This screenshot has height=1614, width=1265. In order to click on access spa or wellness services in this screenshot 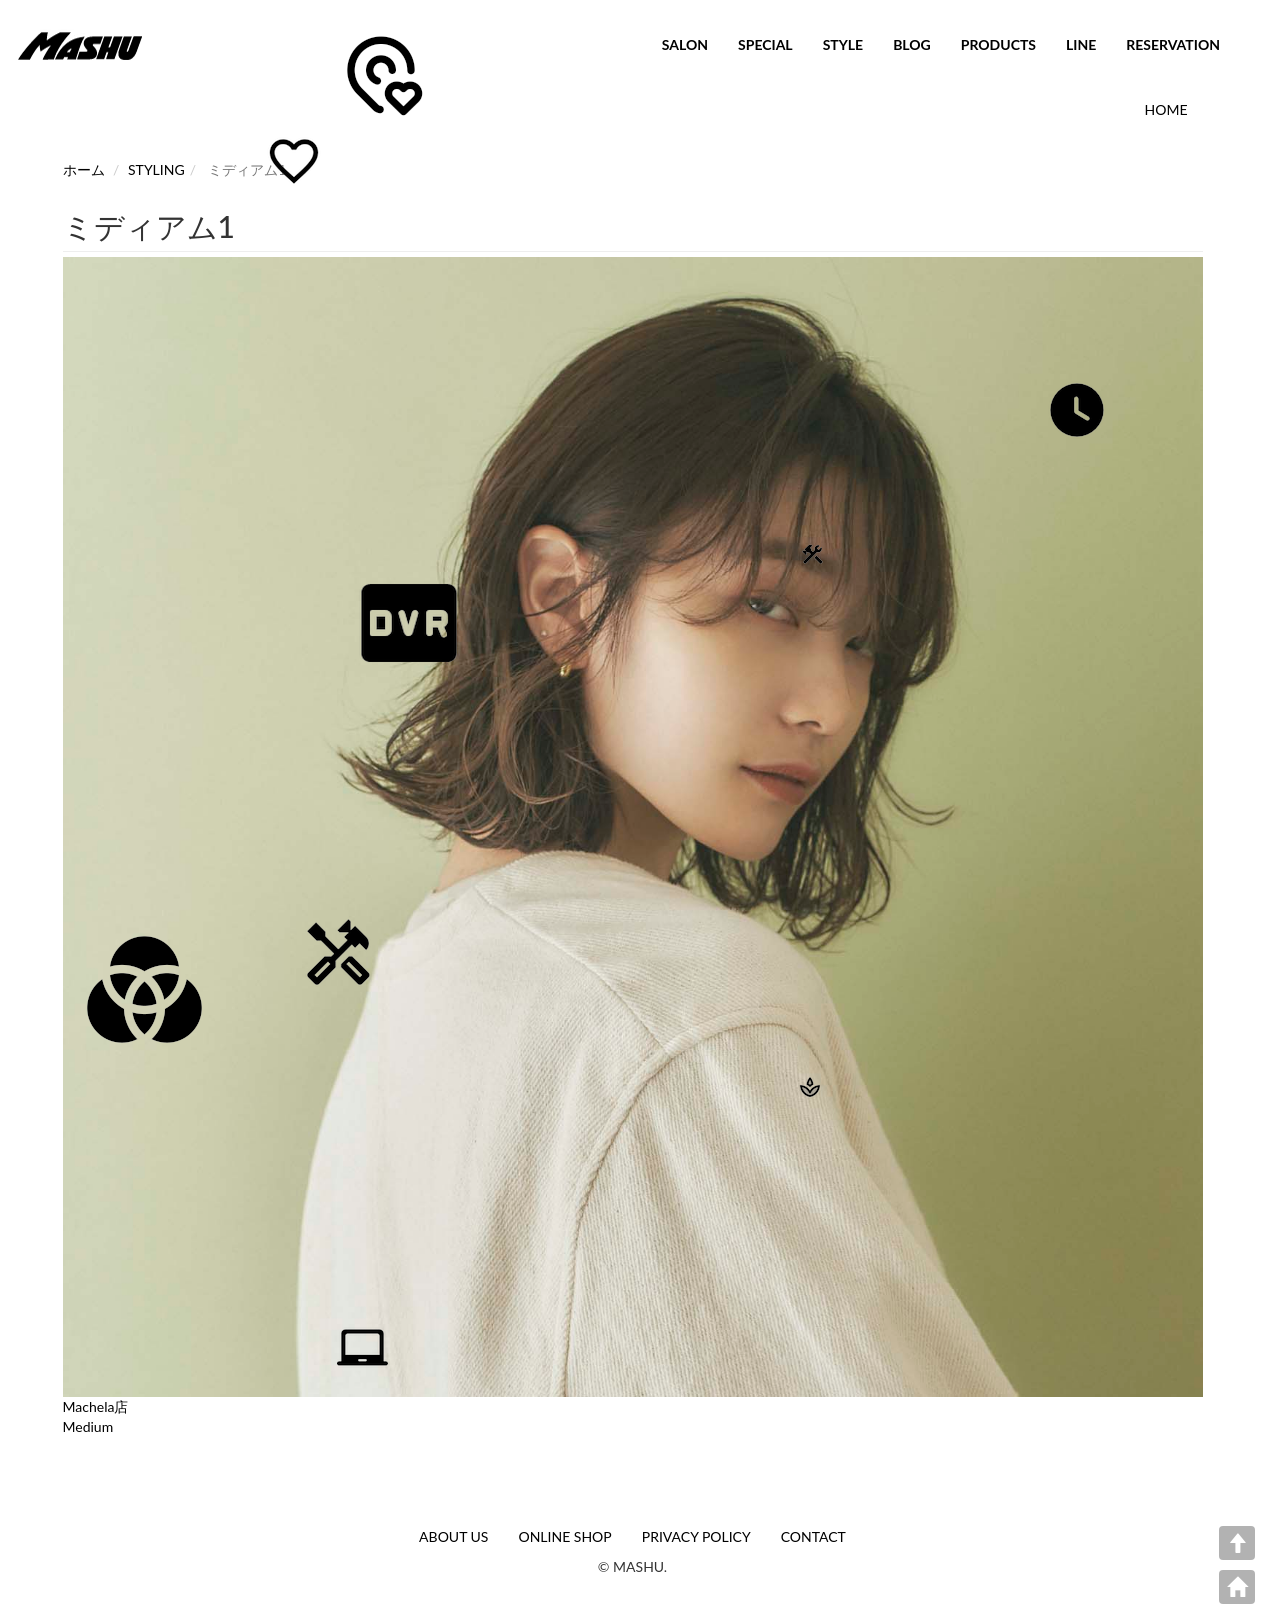, I will do `click(810, 1087)`.